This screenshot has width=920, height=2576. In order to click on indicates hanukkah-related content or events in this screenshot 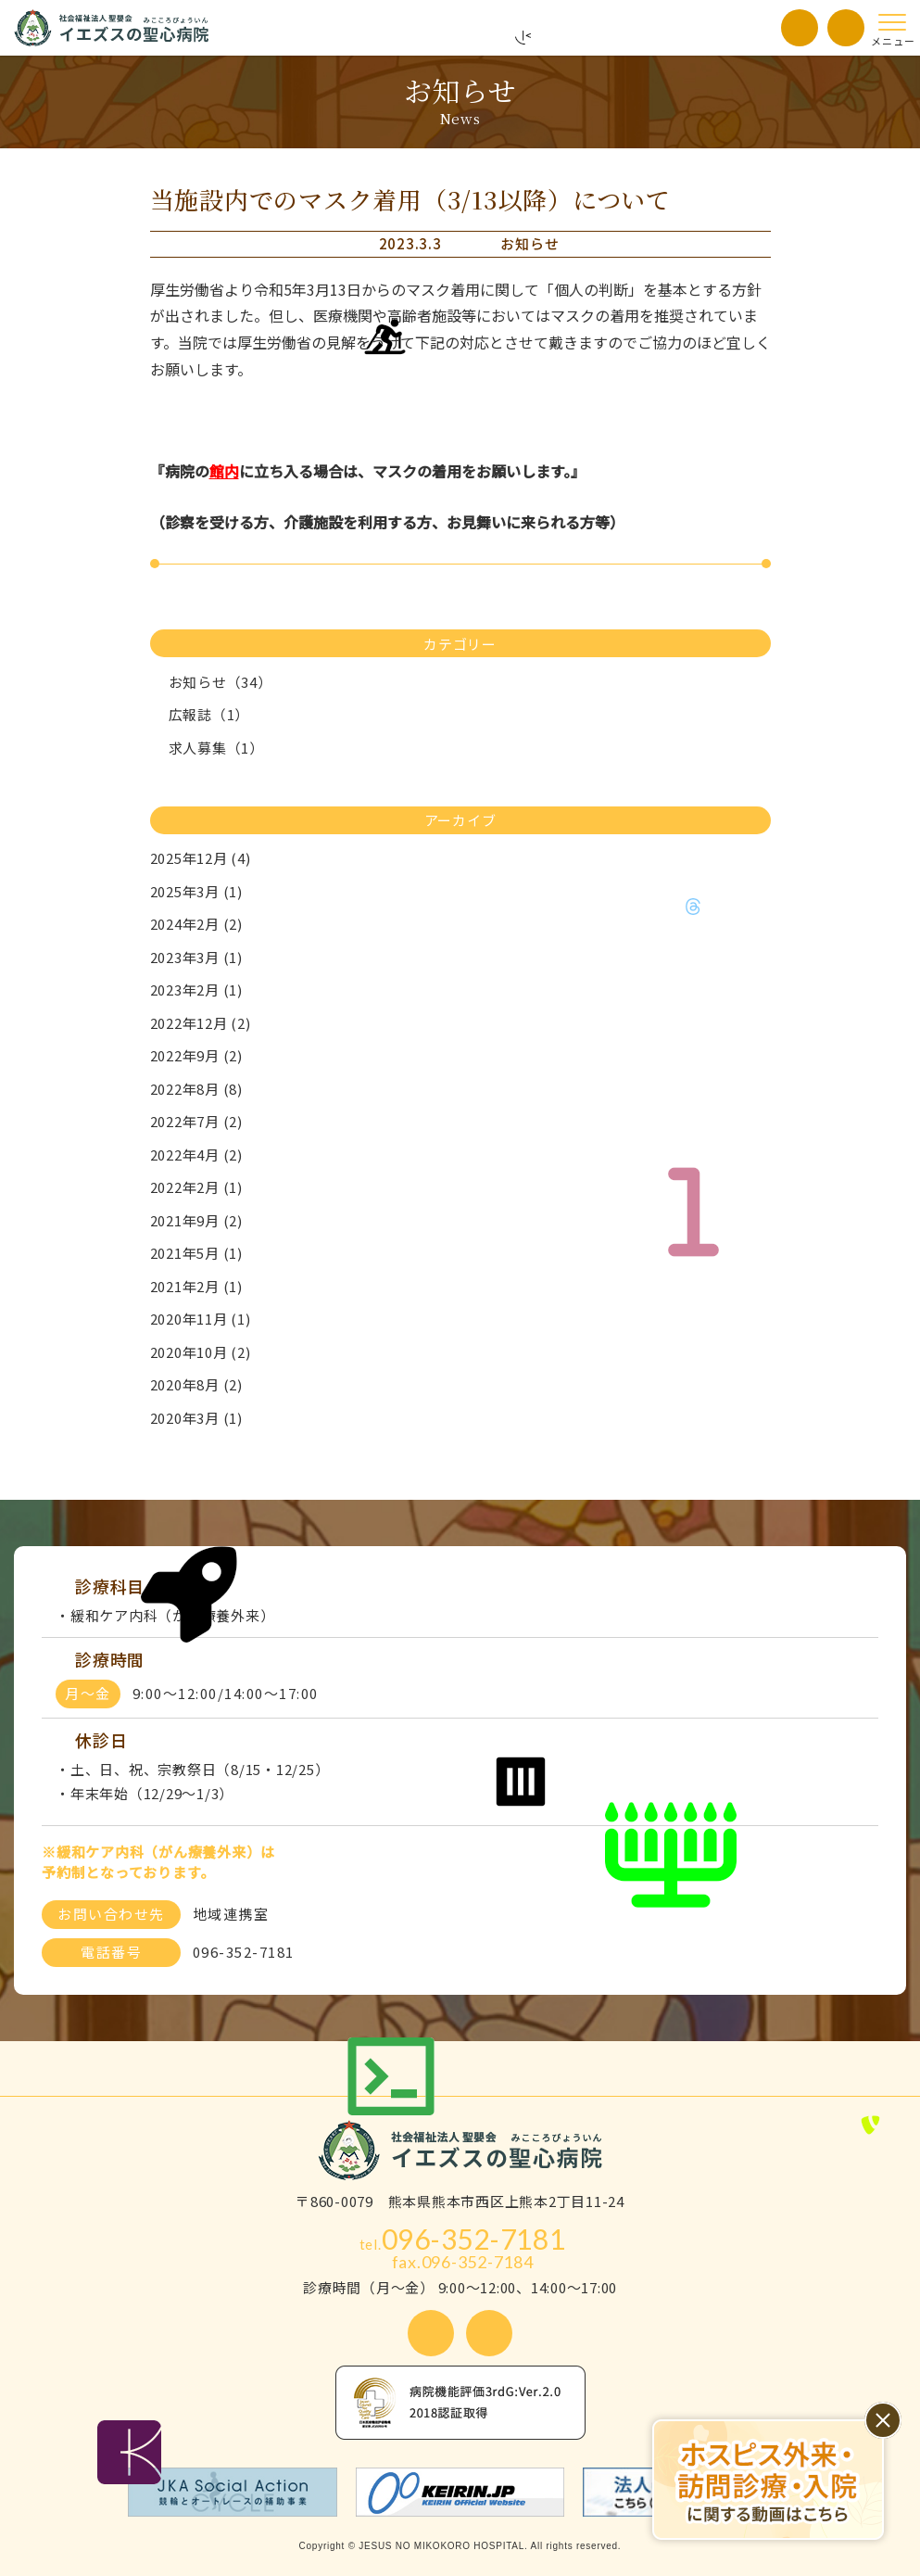, I will do `click(671, 1855)`.